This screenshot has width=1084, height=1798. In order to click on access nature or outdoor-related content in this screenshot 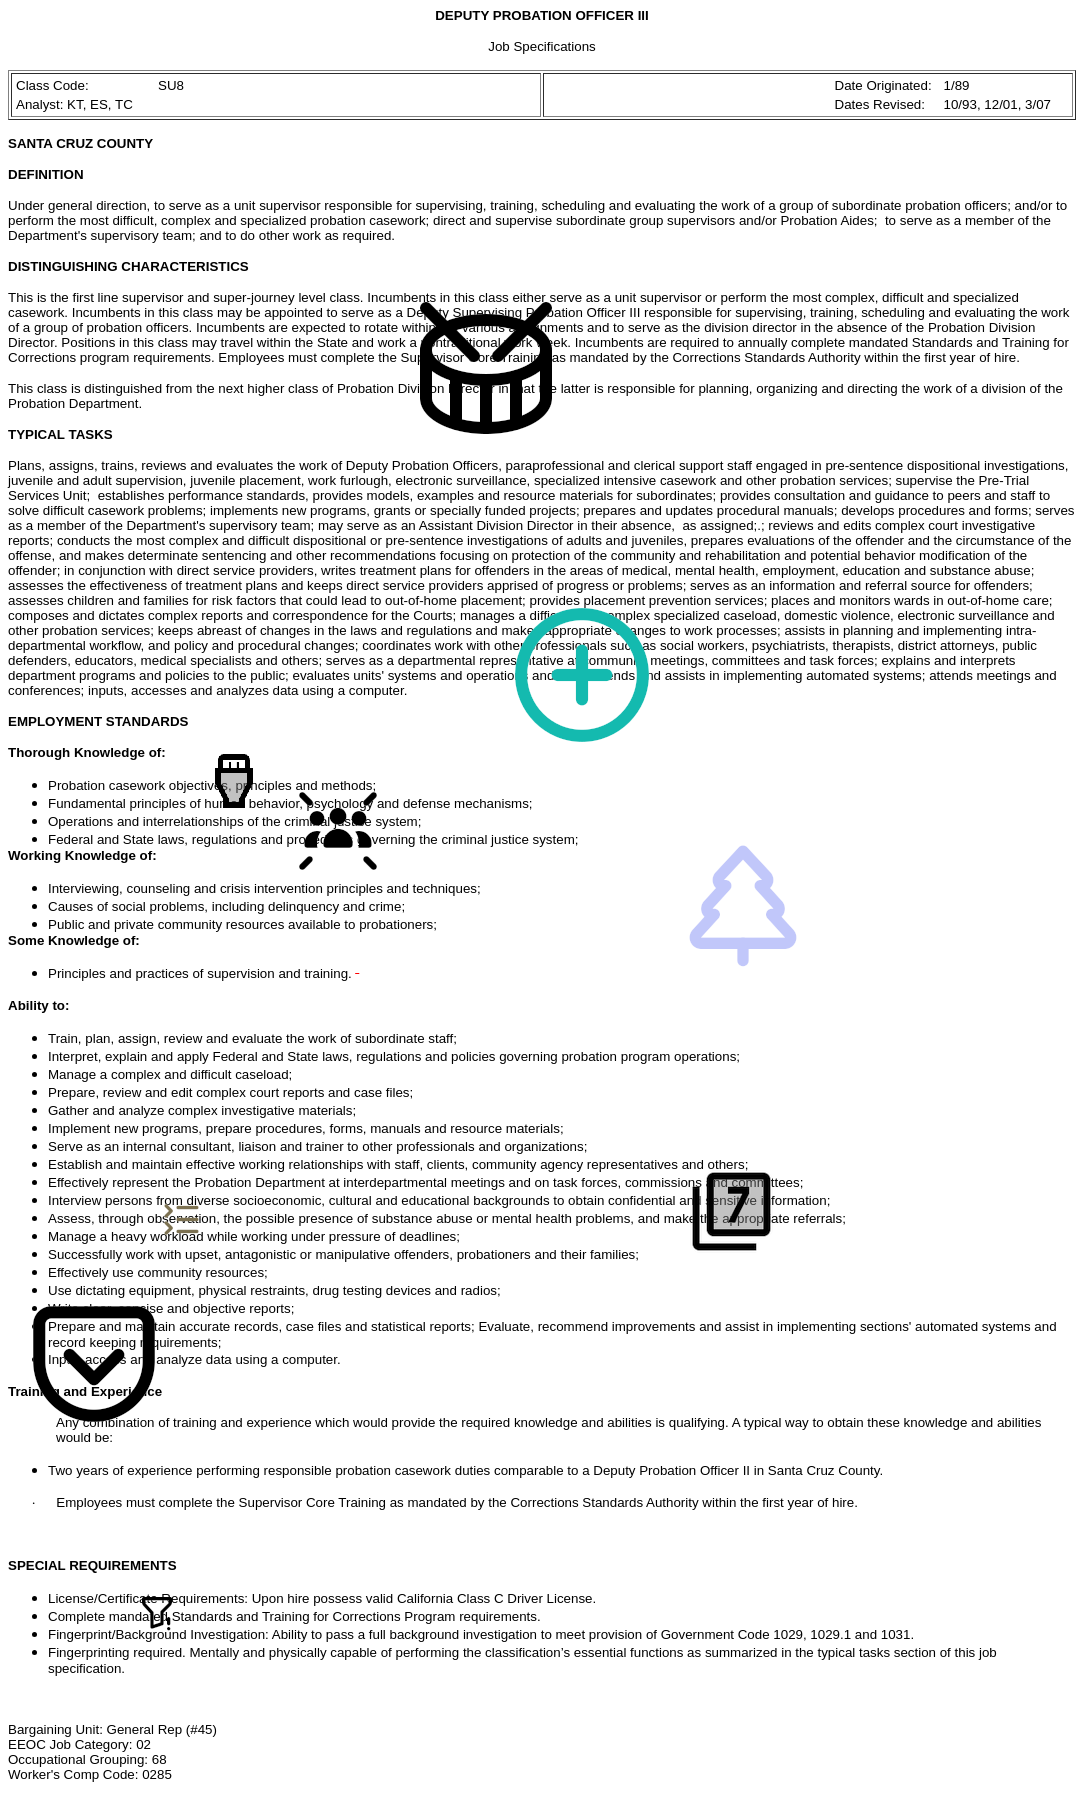, I will do `click(743, 903)`.